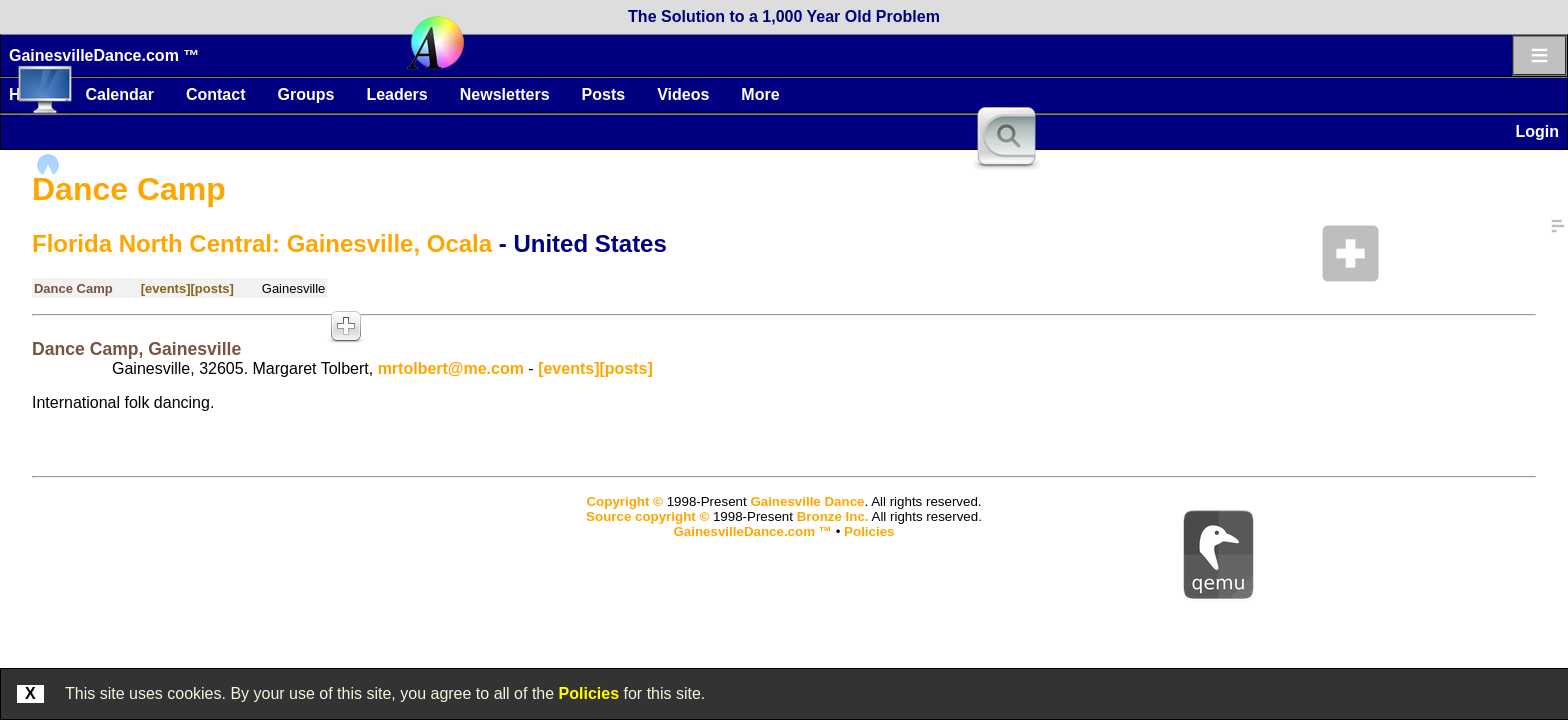  I want to click on zoom in on the current view, so click(1350, 253).